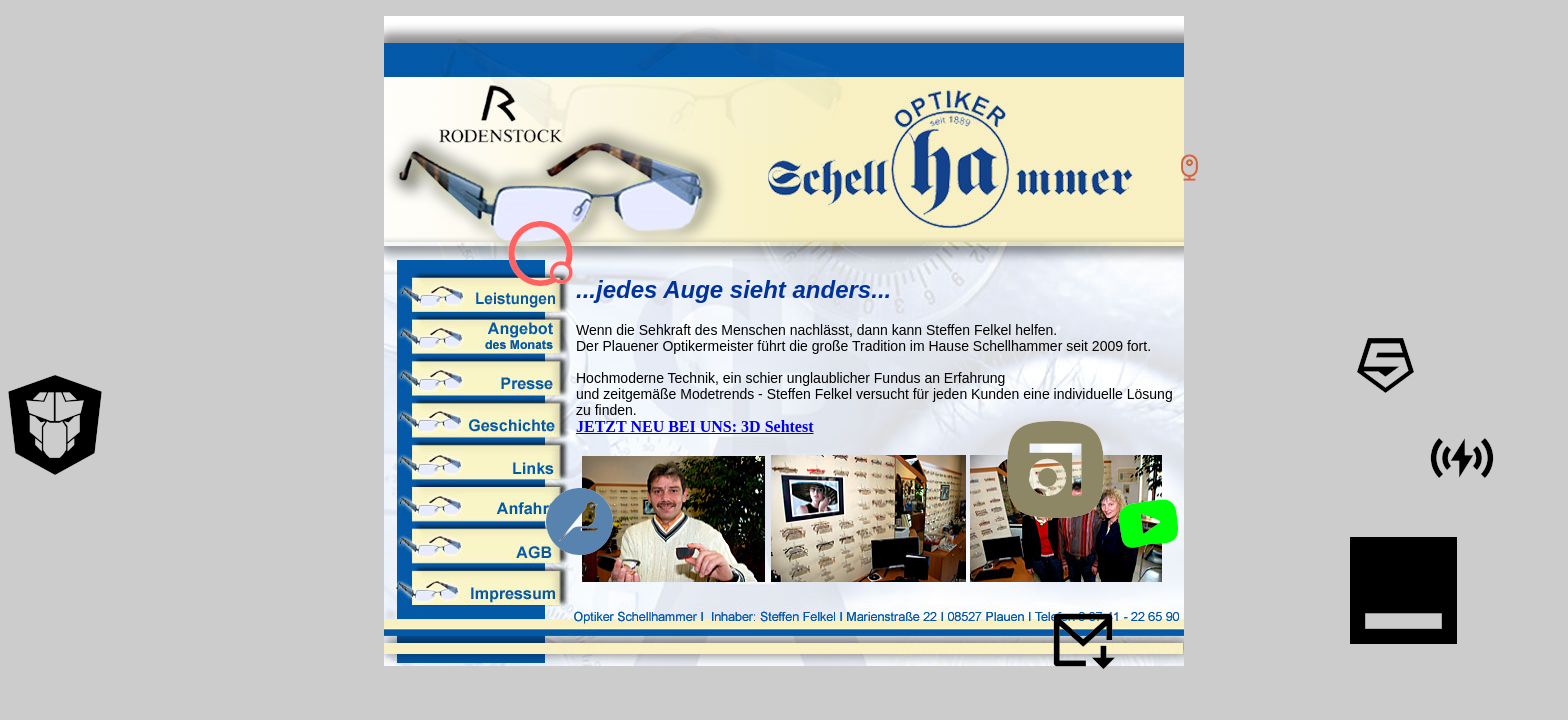  Describe the element at coordinates (1148, 523) in the screenshot. I see `open YouTube Kids app` at that location.